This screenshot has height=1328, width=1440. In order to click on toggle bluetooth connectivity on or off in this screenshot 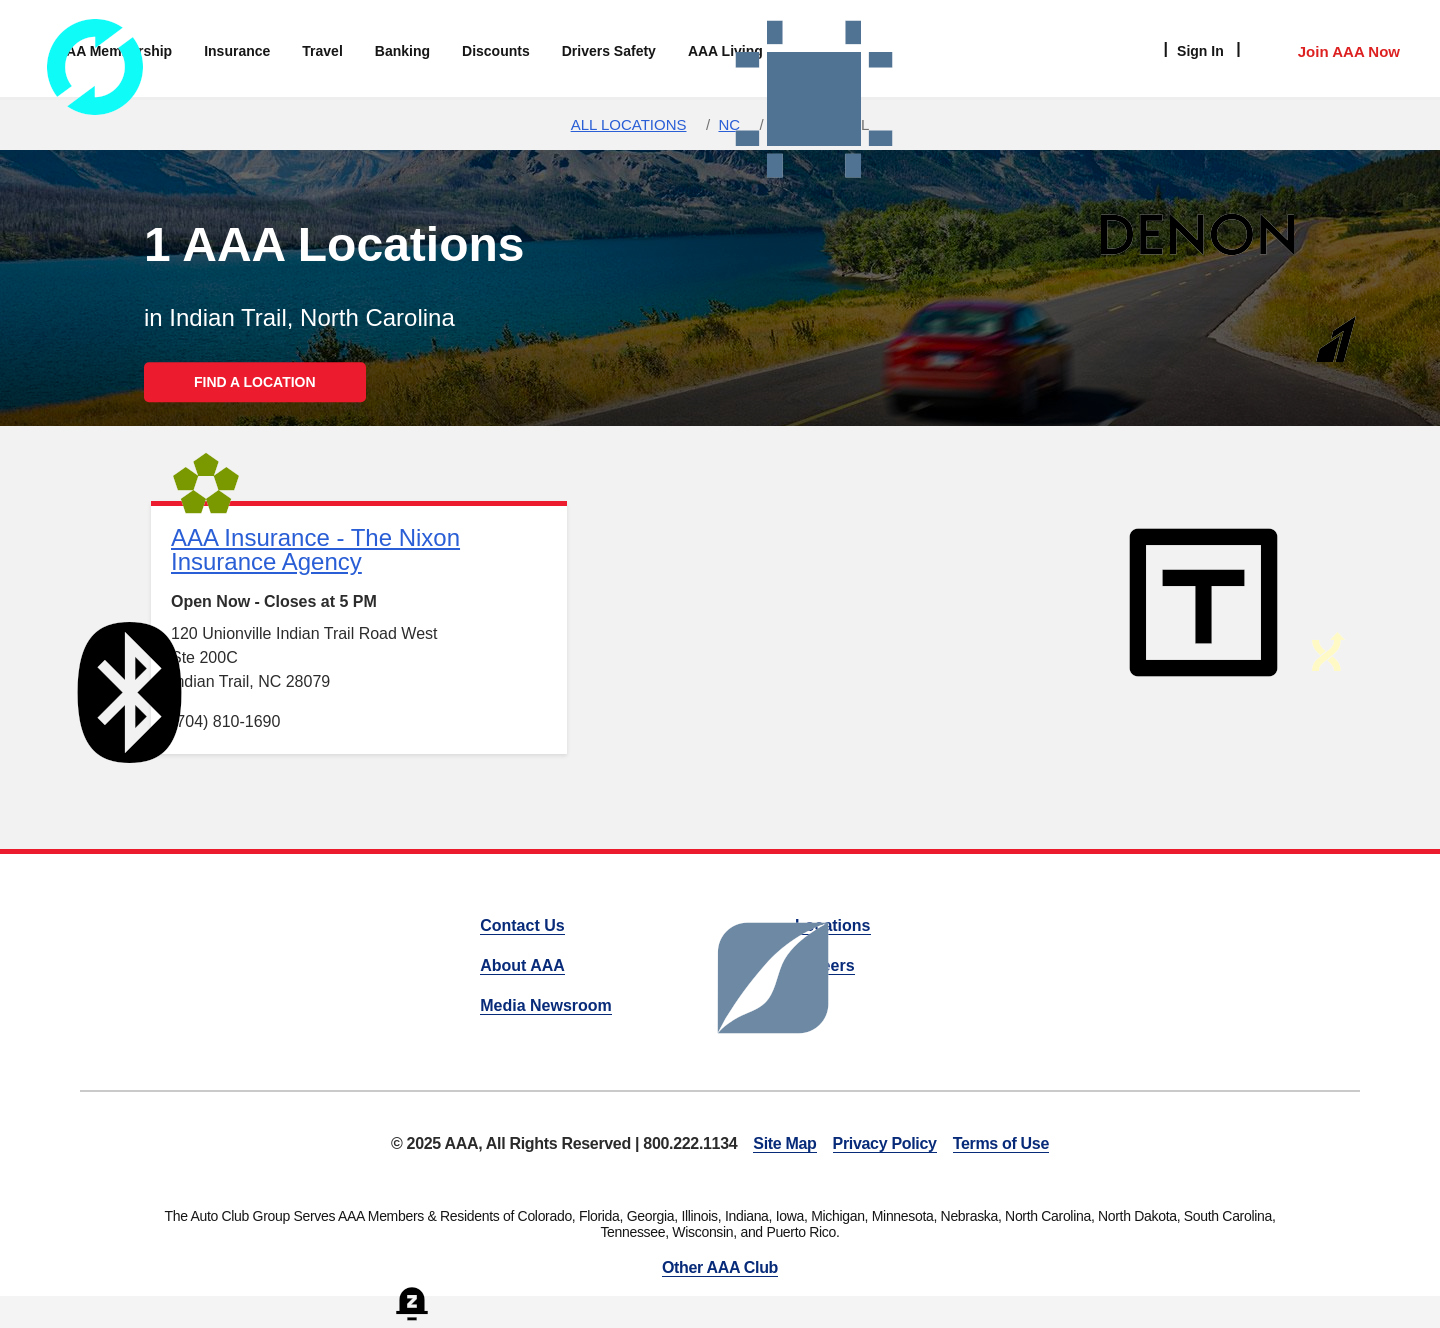, I will do `click(129, 692)`.